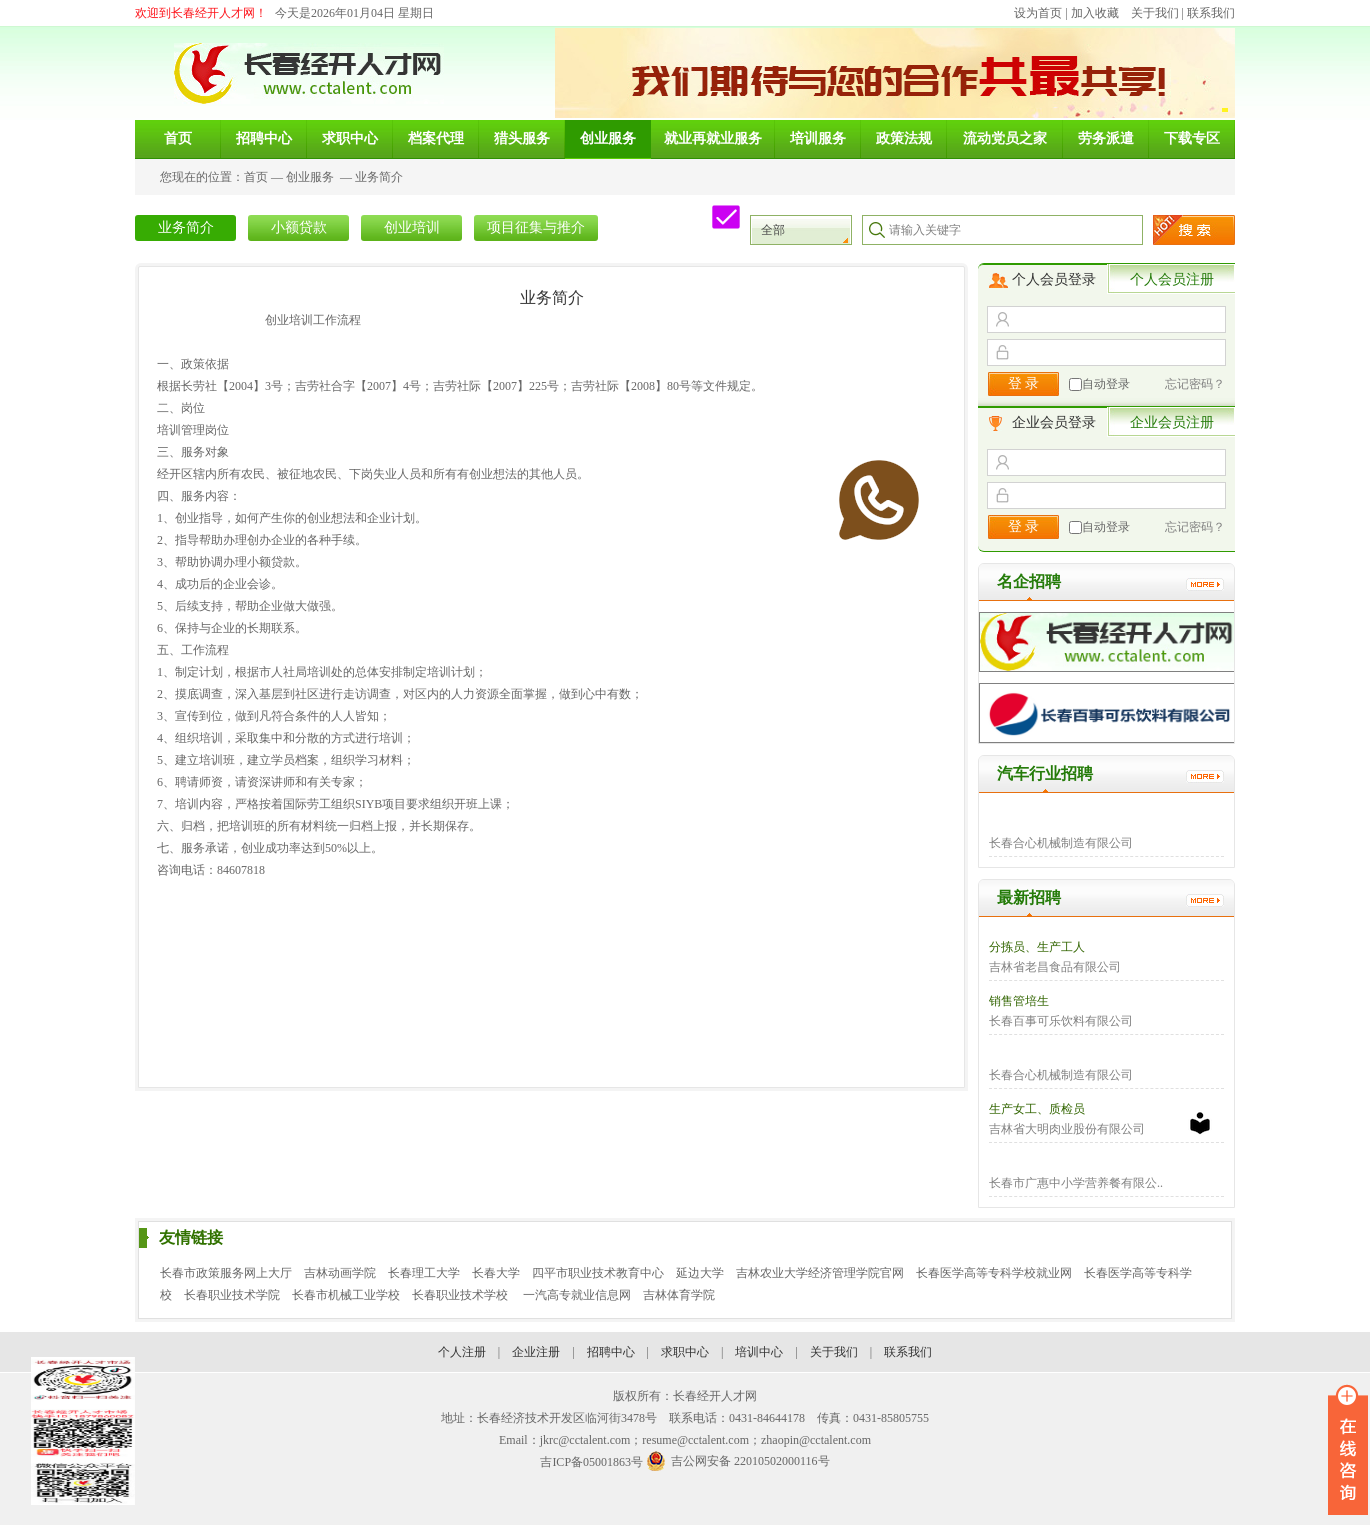 This screenshot has height=1525, width=1370. What do you see at coordinates (879, 500) in the screenshot?
I see `open WhatsApp messaging app` at bounding box center [879, 500].